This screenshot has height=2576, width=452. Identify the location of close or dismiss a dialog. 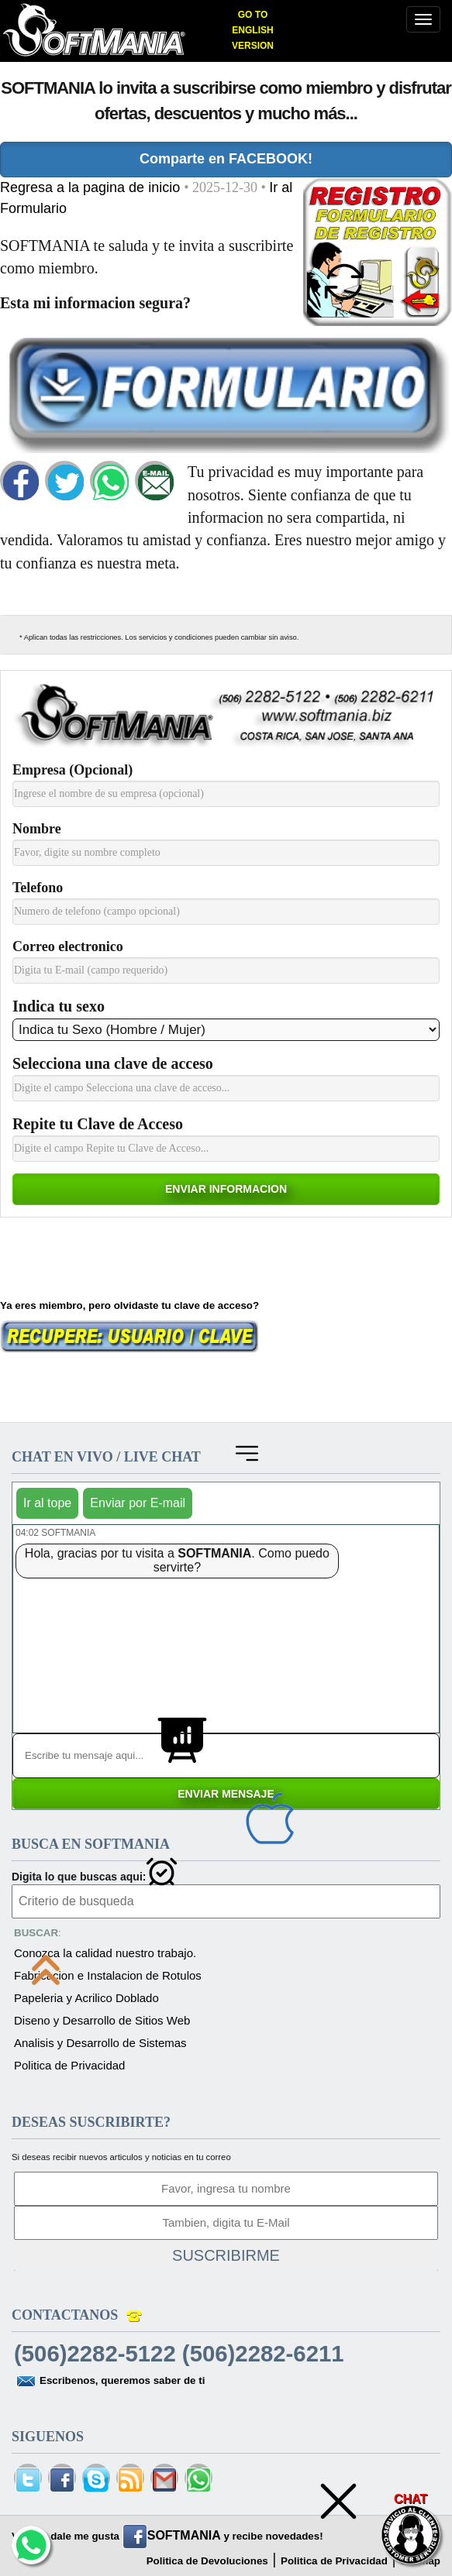
(338, 2501).